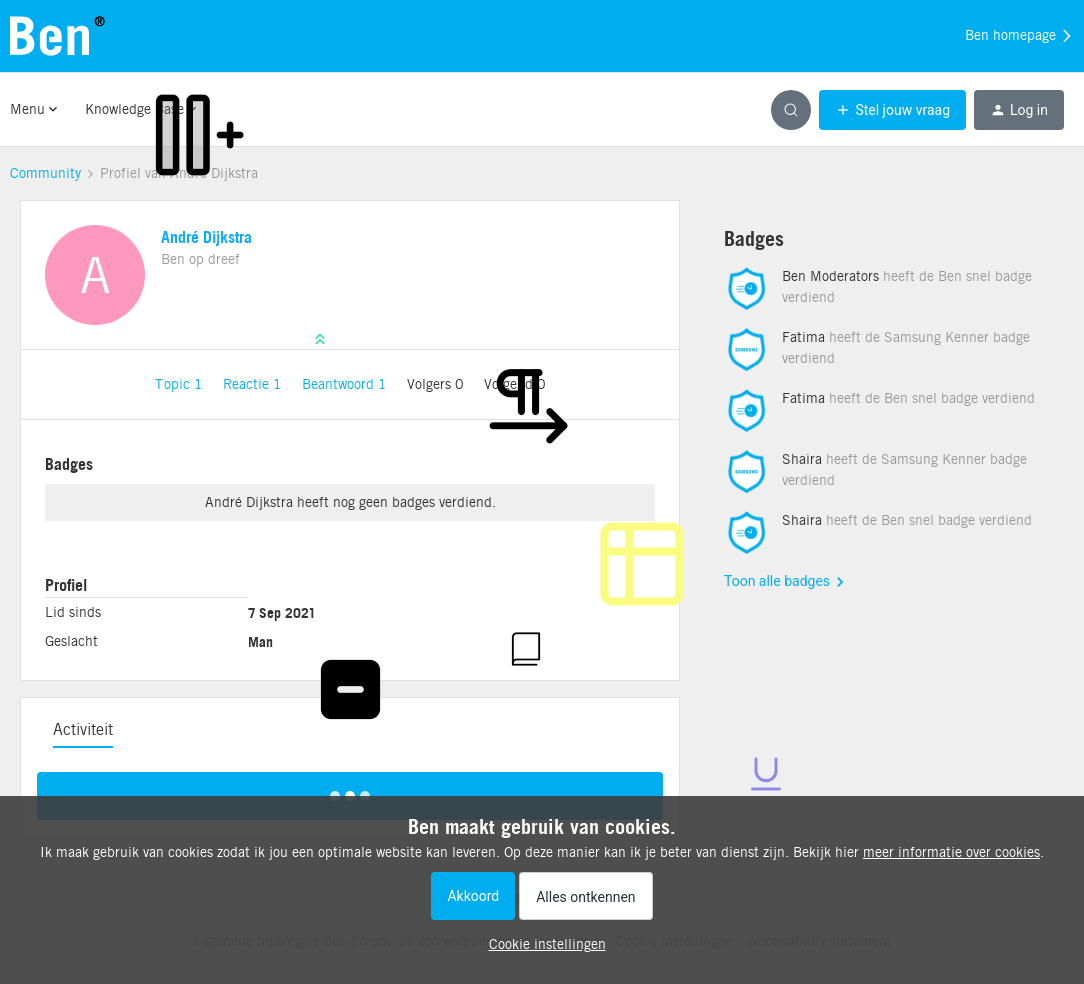  I want to click on view data in table format, so click(642, 564).